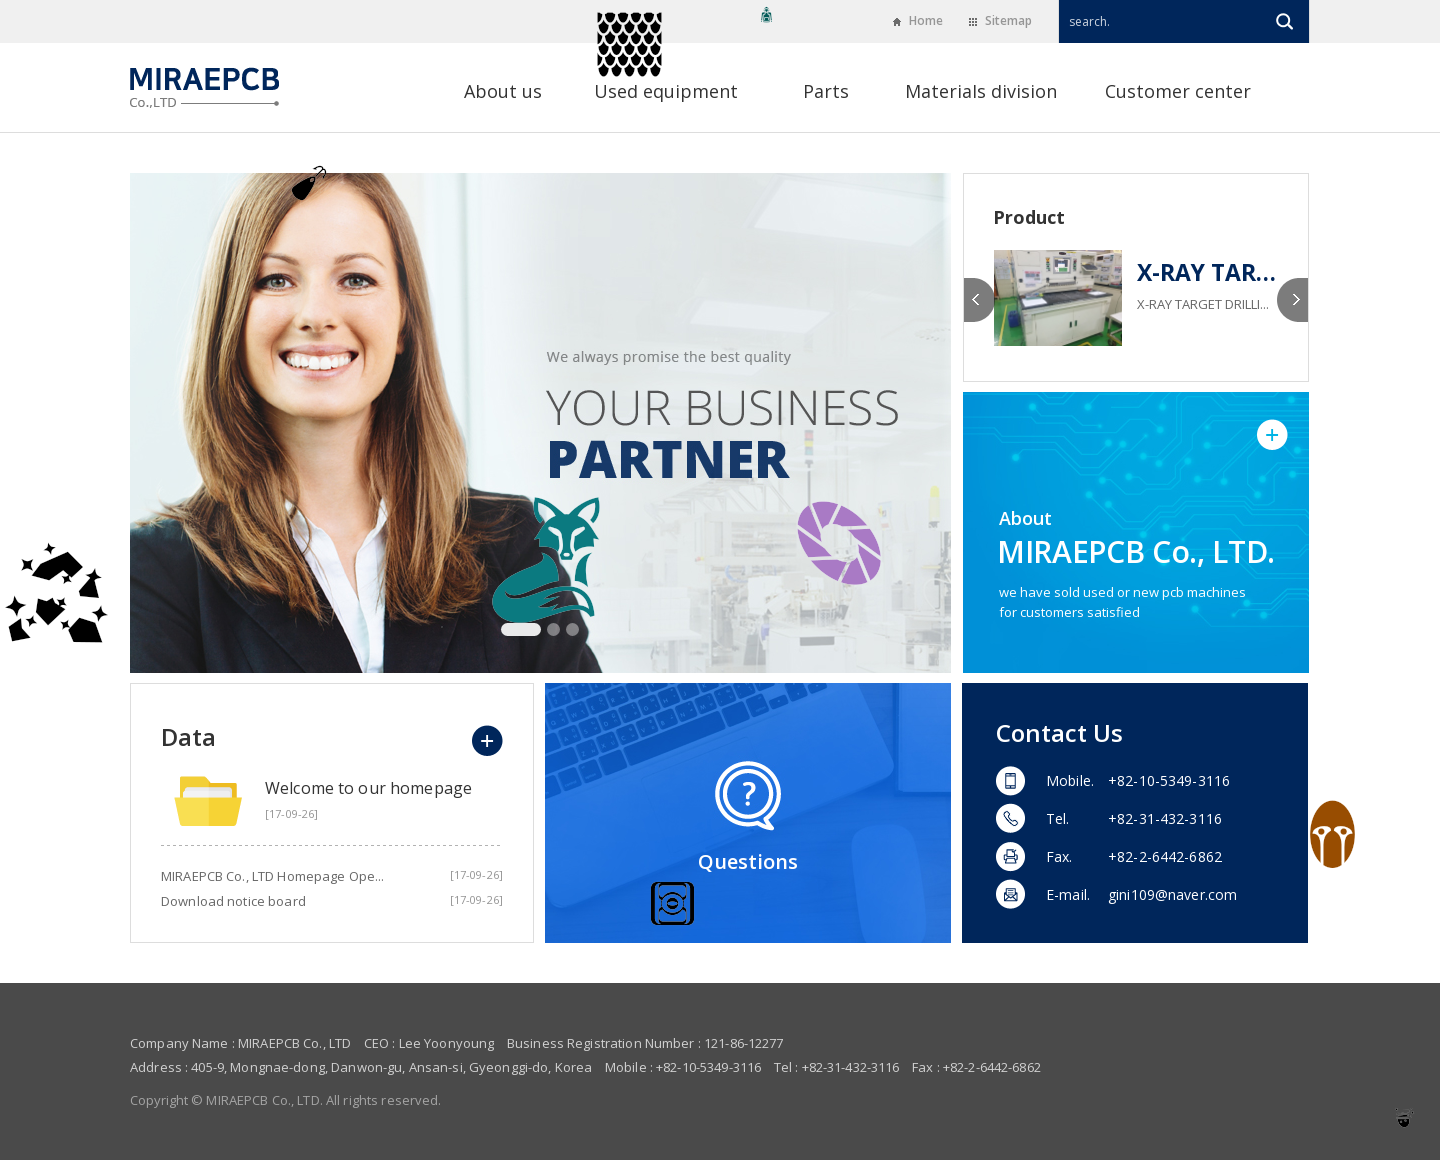  I want to click on browse hoodies or casual apparel, so click(766, 14).